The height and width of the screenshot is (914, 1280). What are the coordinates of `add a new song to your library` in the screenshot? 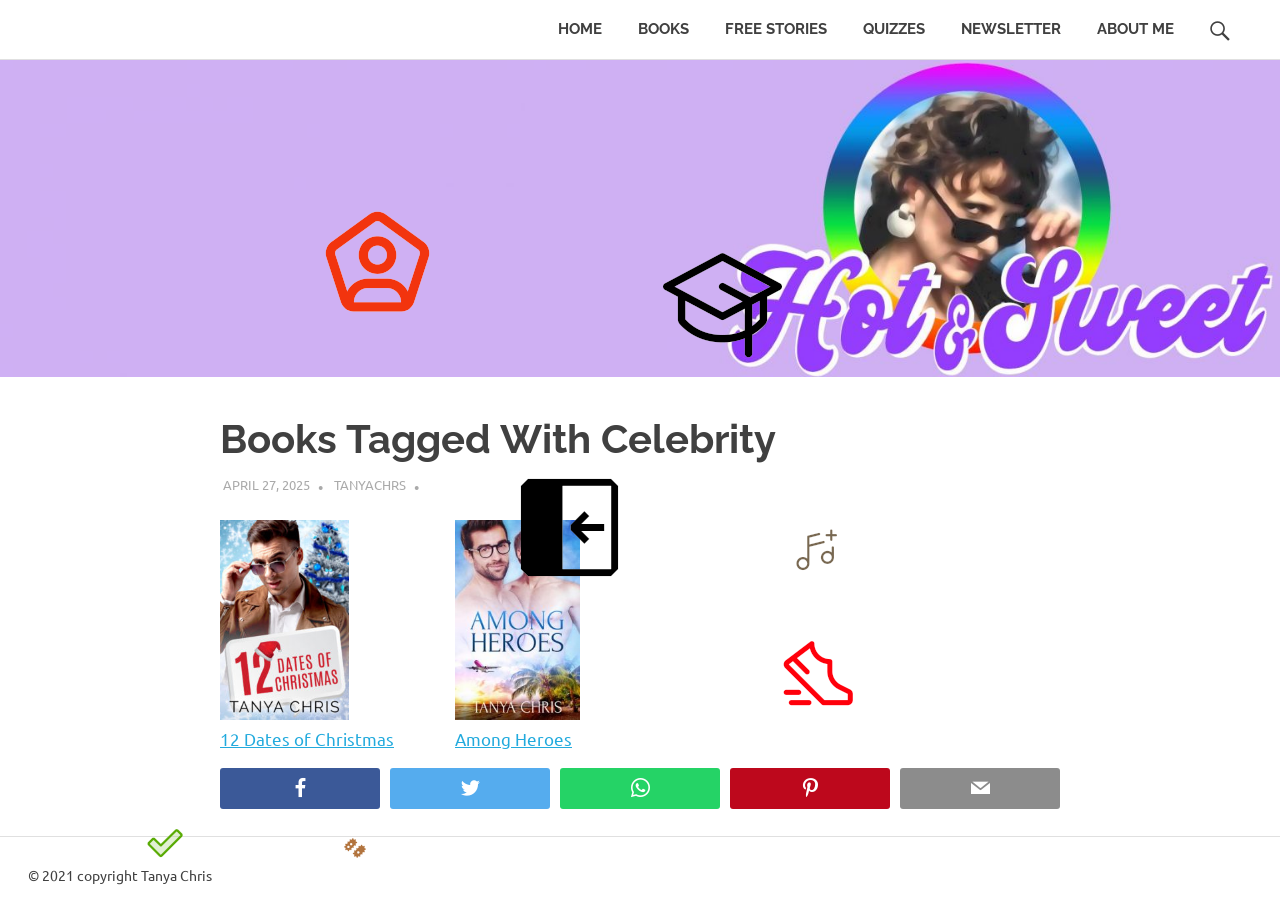 It's located at (817, 550).